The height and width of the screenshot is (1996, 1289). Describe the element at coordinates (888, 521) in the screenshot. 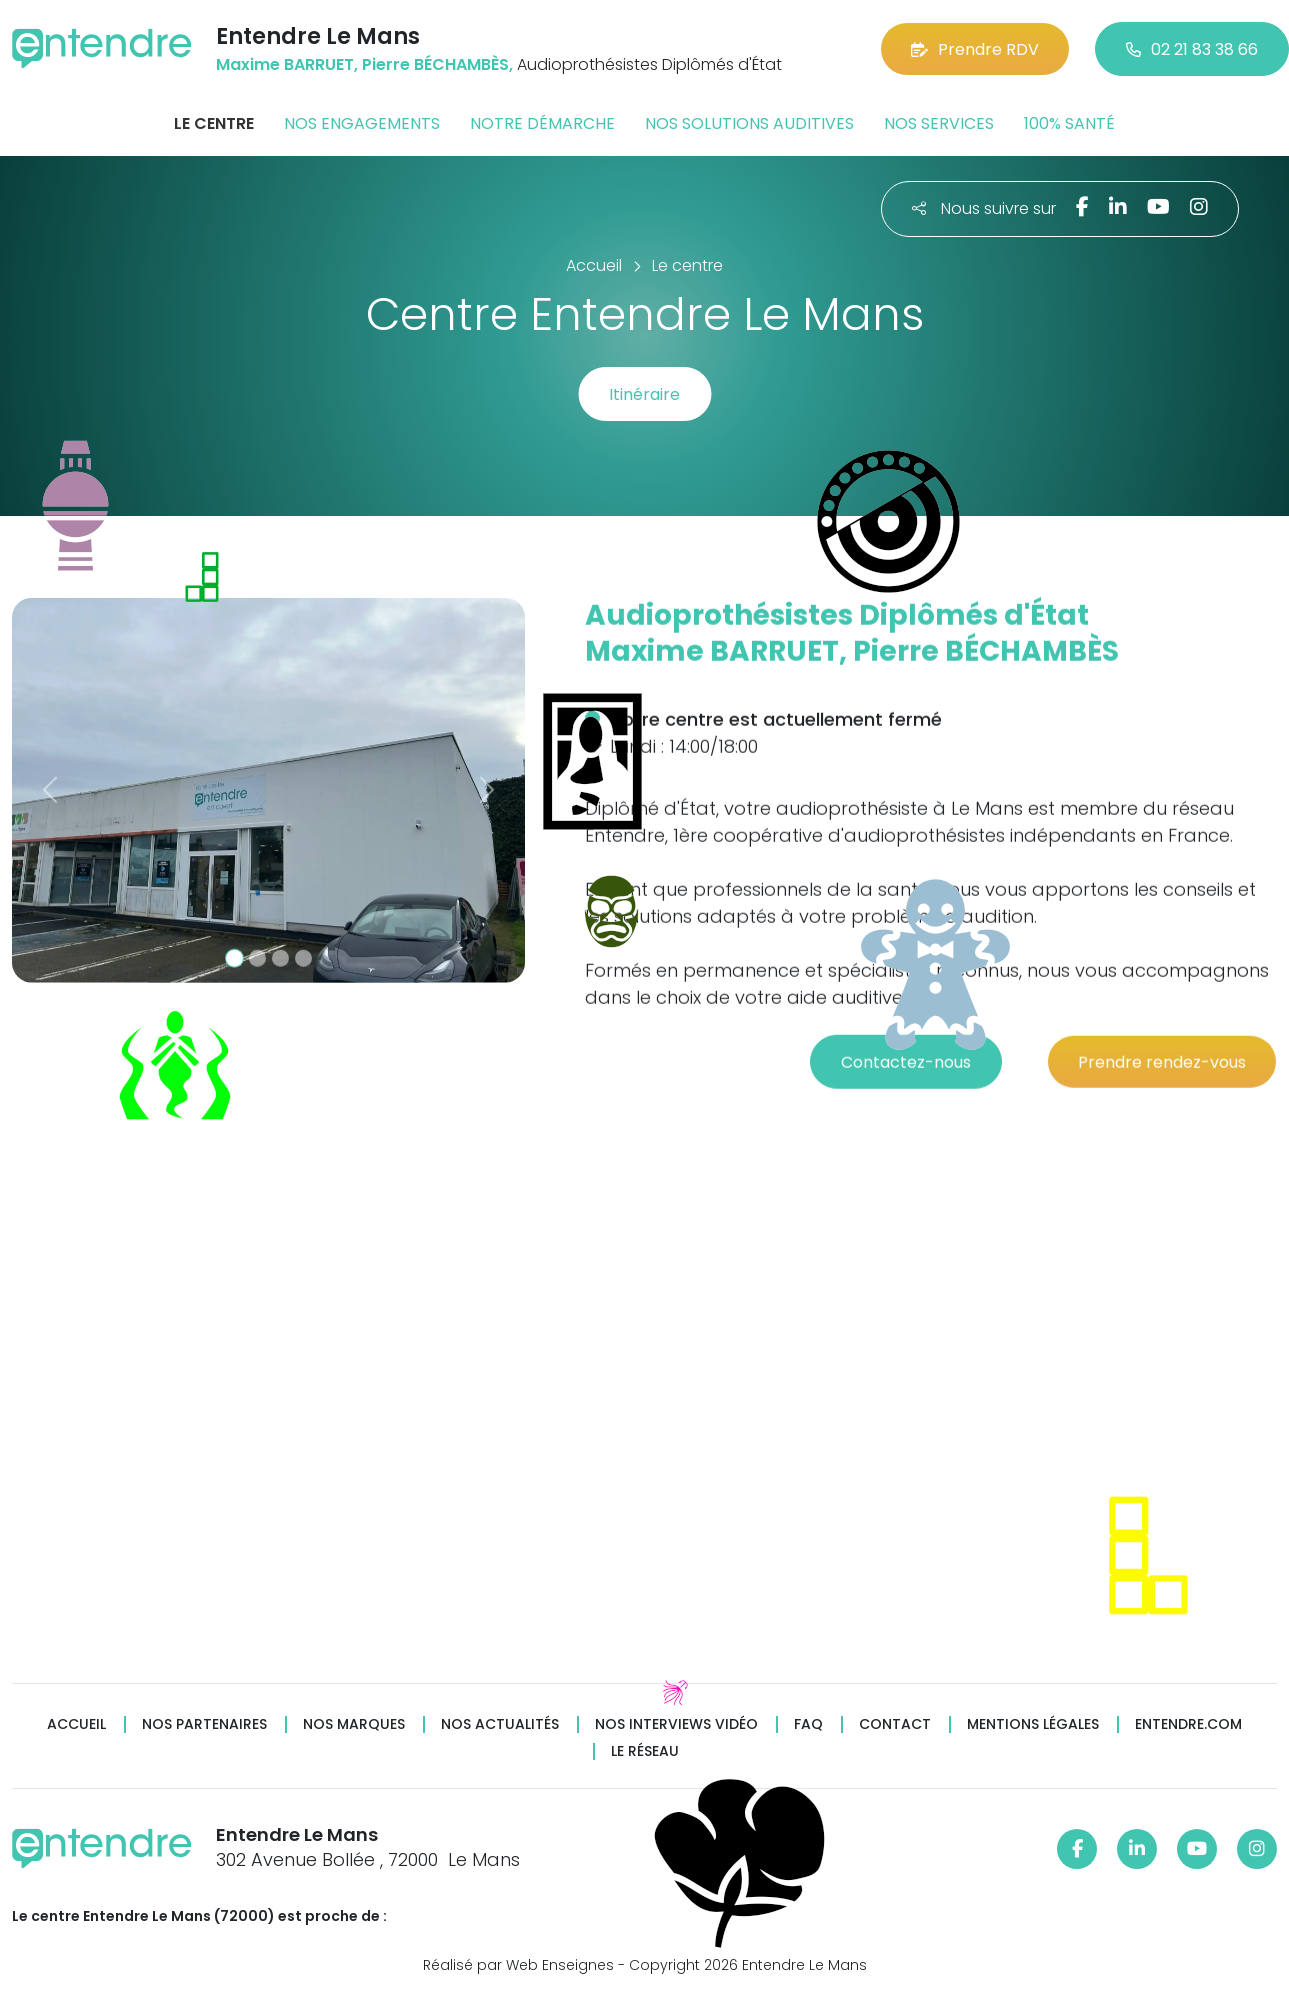

I see `abstract game ability or skill icon` at that location.